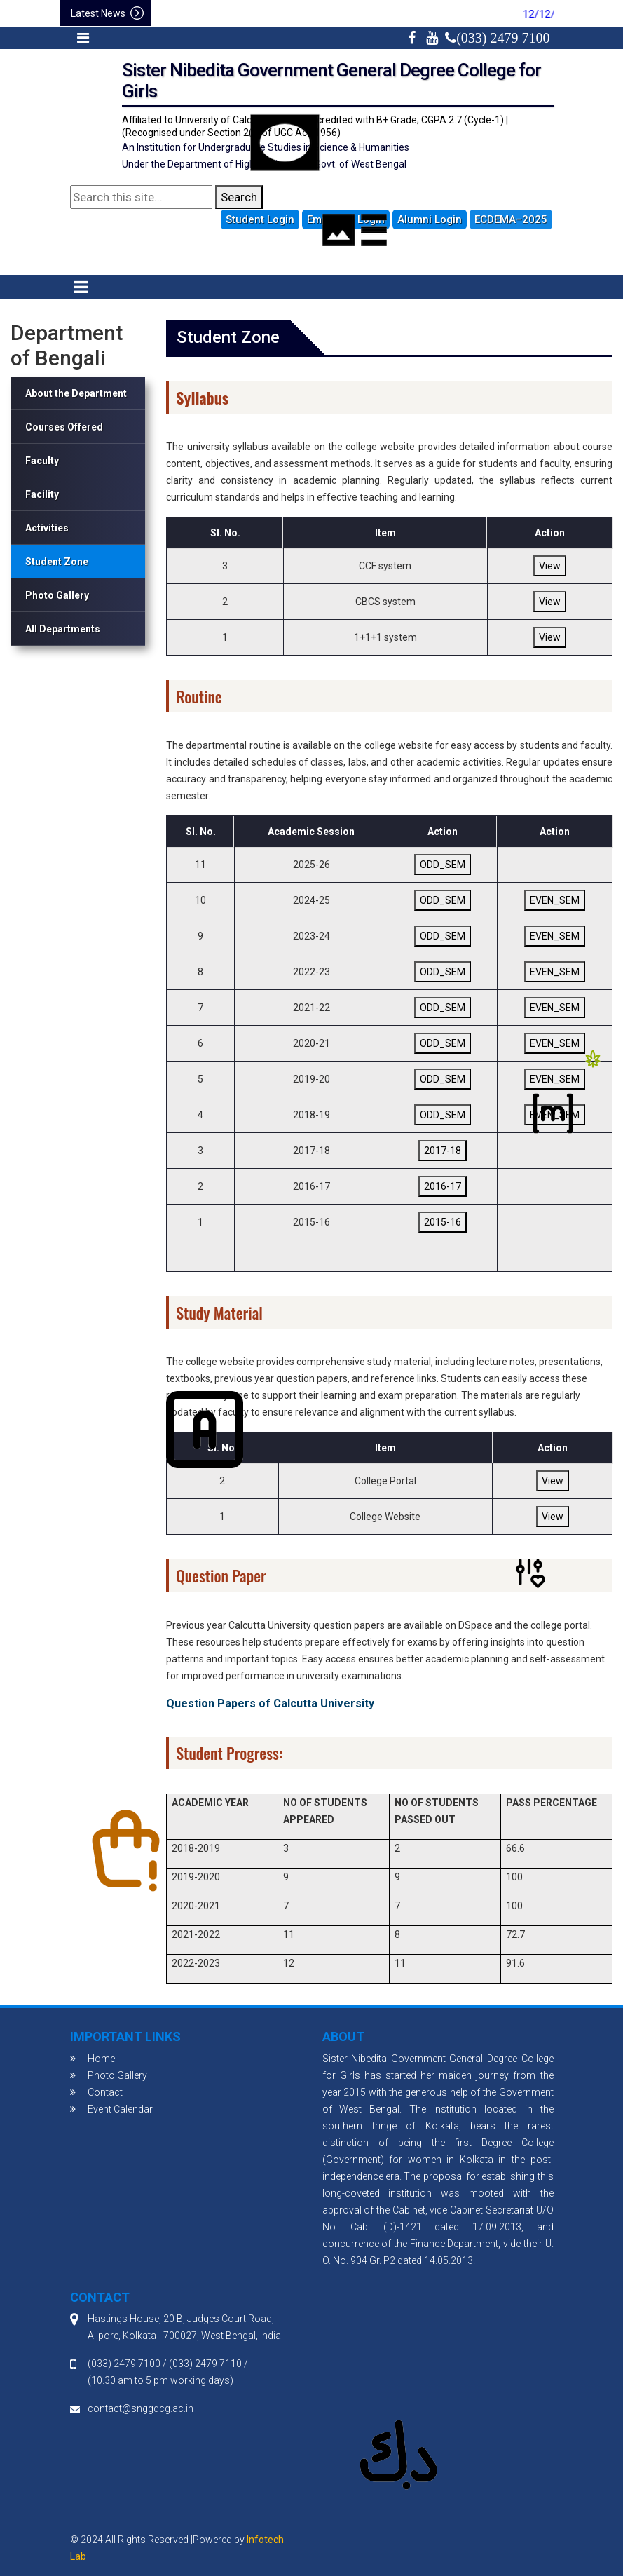  What do you see at coordinates (593, 1059) in the screenshot?
I see `indicates cannabis-related content or products` at bounding box center [593, 1059].